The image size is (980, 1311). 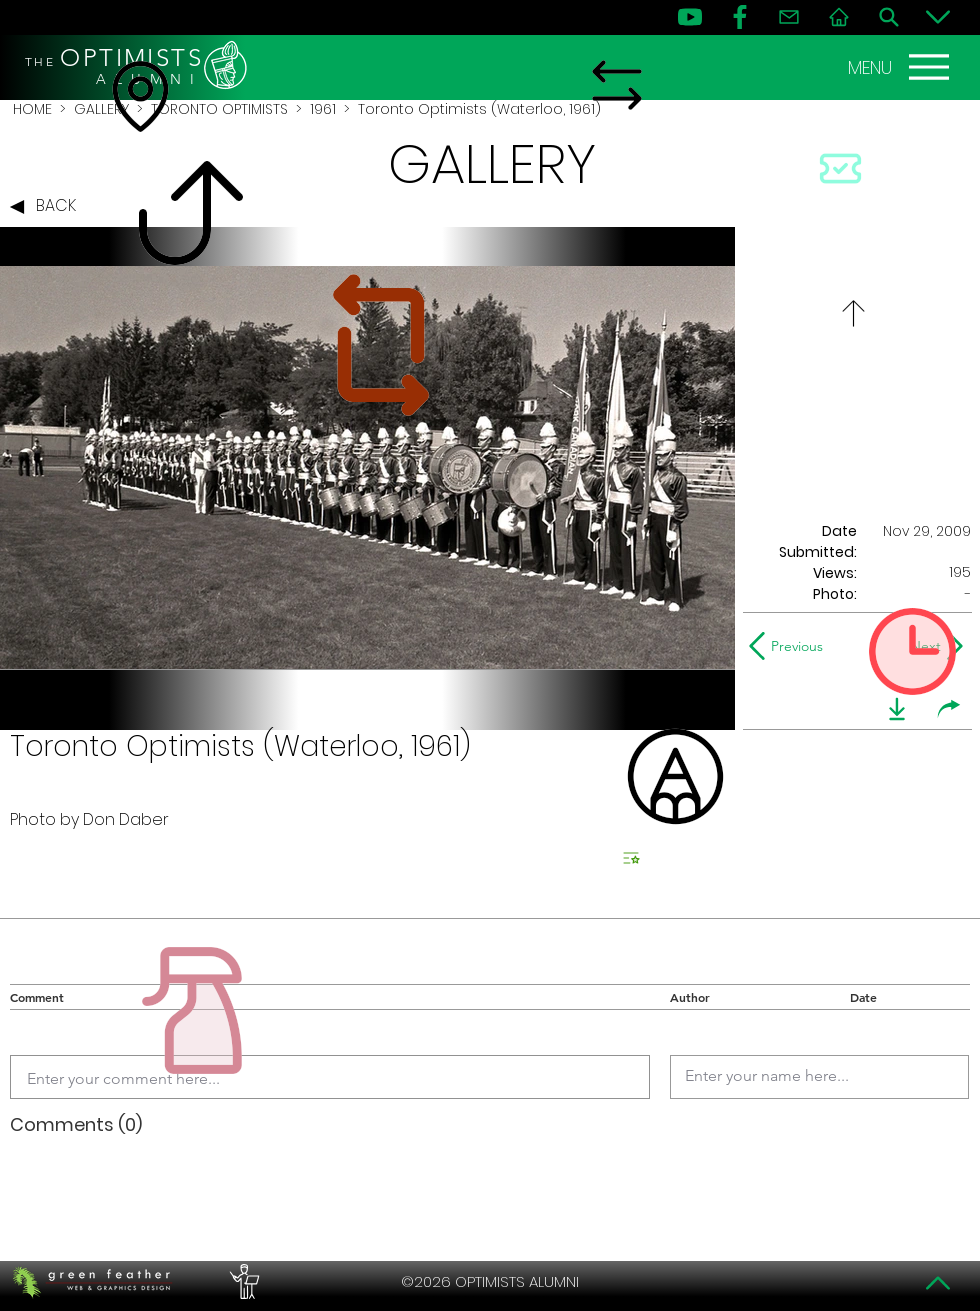 What do you see at coordinates (853, 313) in the screenshot?
I see `scroll to top of page` at bounding box center [853, 313].